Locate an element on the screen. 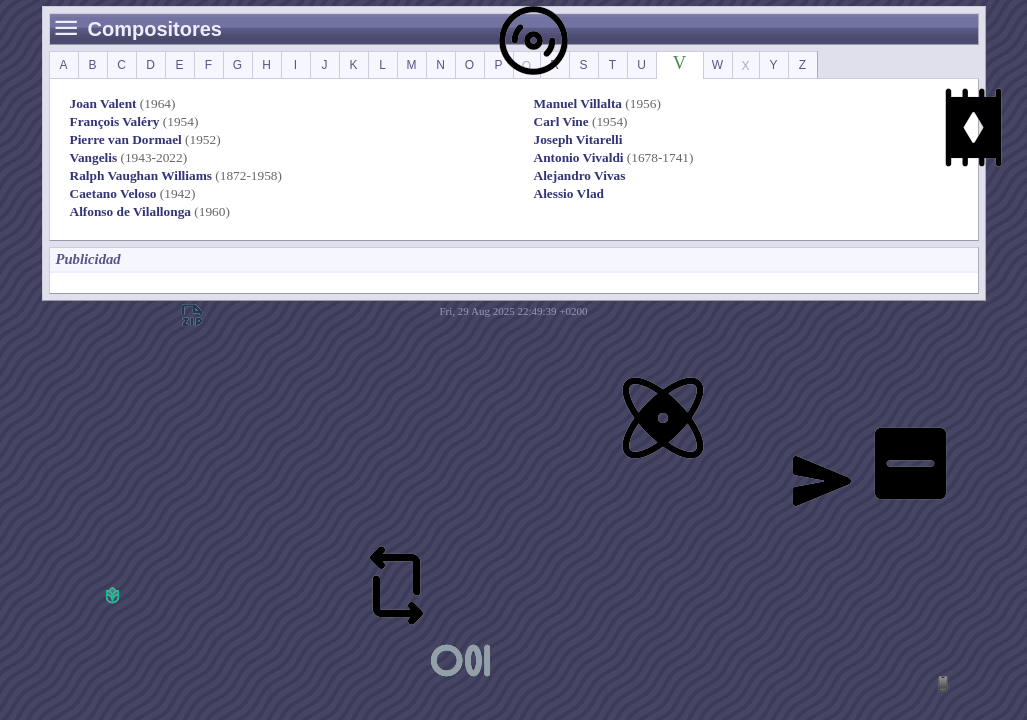 This screenshot has width=1027, height=720. rotate your device orientation is located at coordinates (396, 585).